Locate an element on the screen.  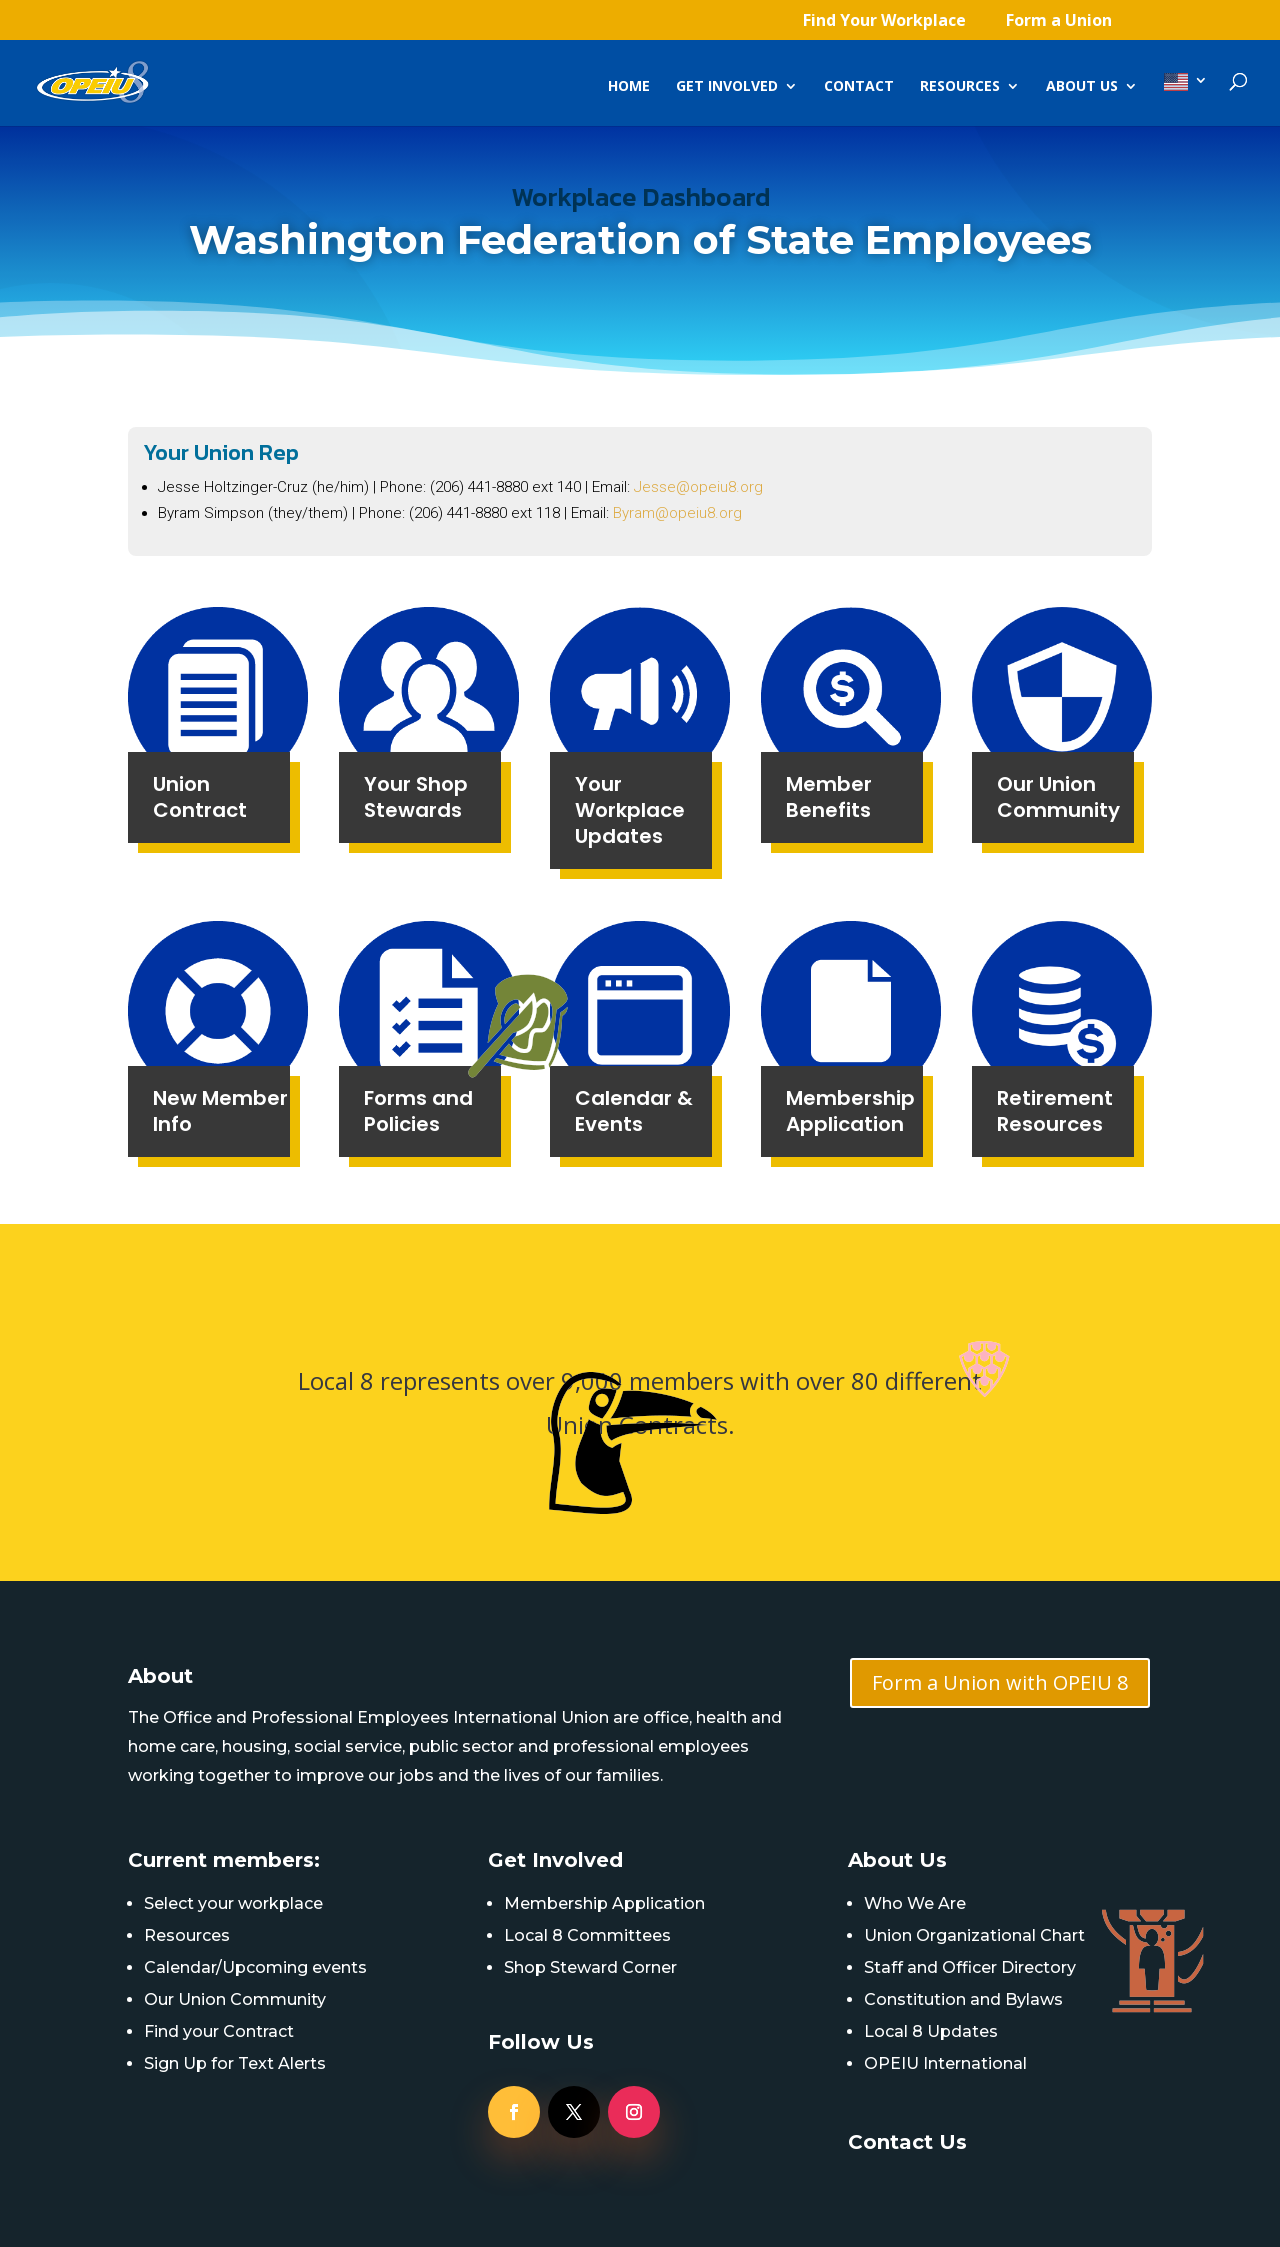
decorative toucan icon for a tropical-themed game or app is located at coordinates (633, 1443).